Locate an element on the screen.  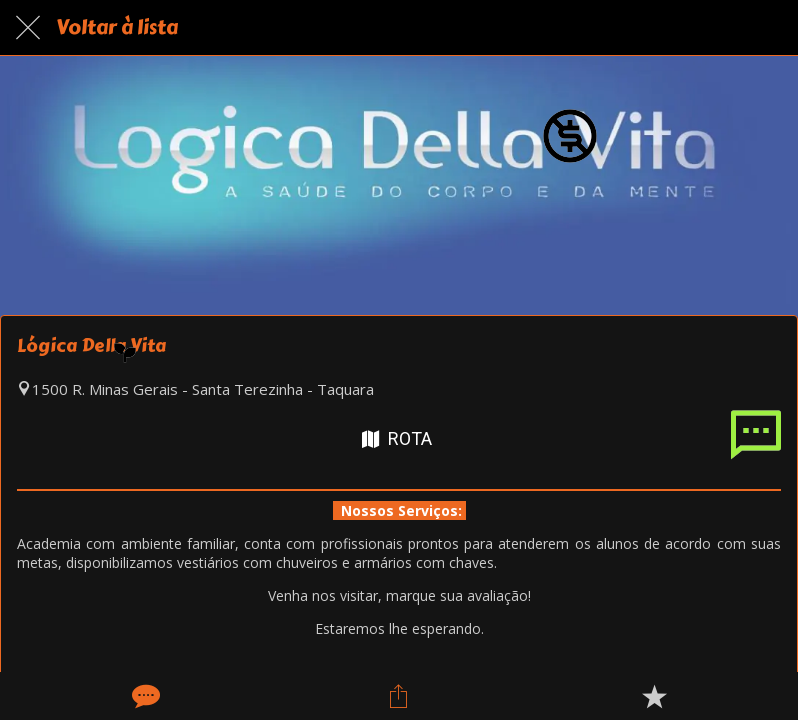
open messaging or chat is located at coordinates (756, 433).